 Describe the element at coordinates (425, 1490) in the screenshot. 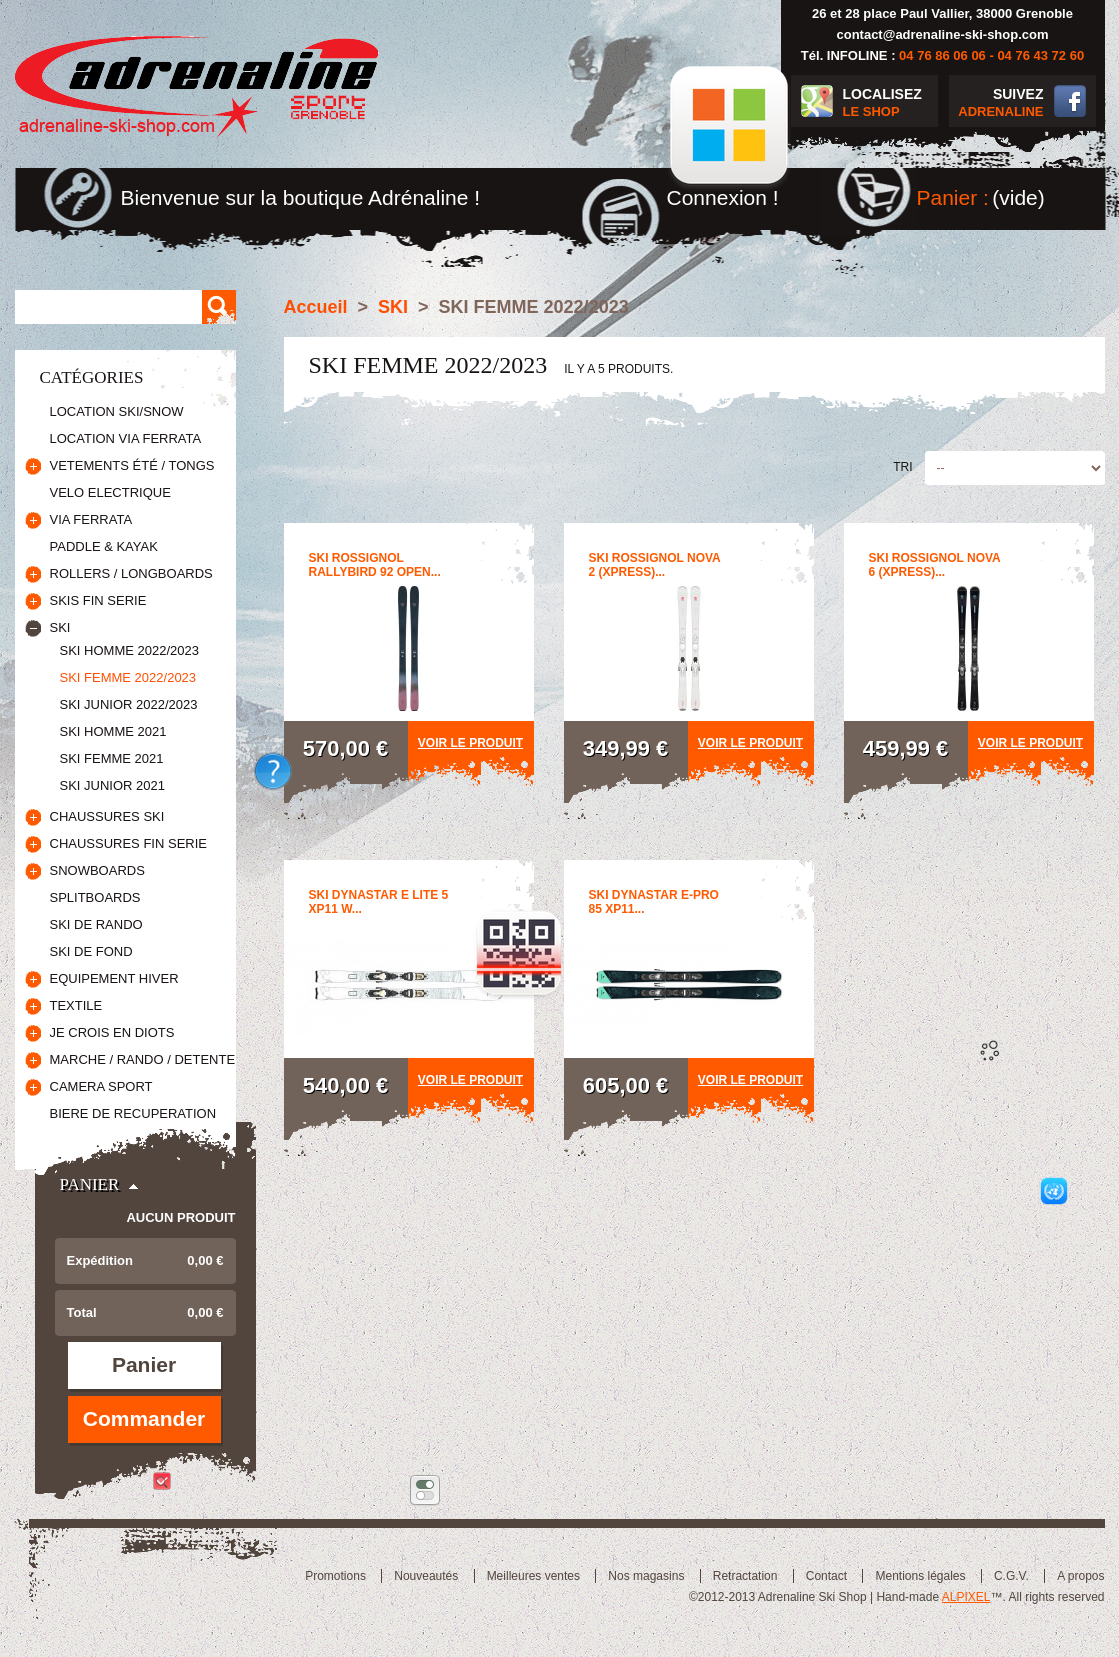

I see `open desktop preferences or settings` at that location.